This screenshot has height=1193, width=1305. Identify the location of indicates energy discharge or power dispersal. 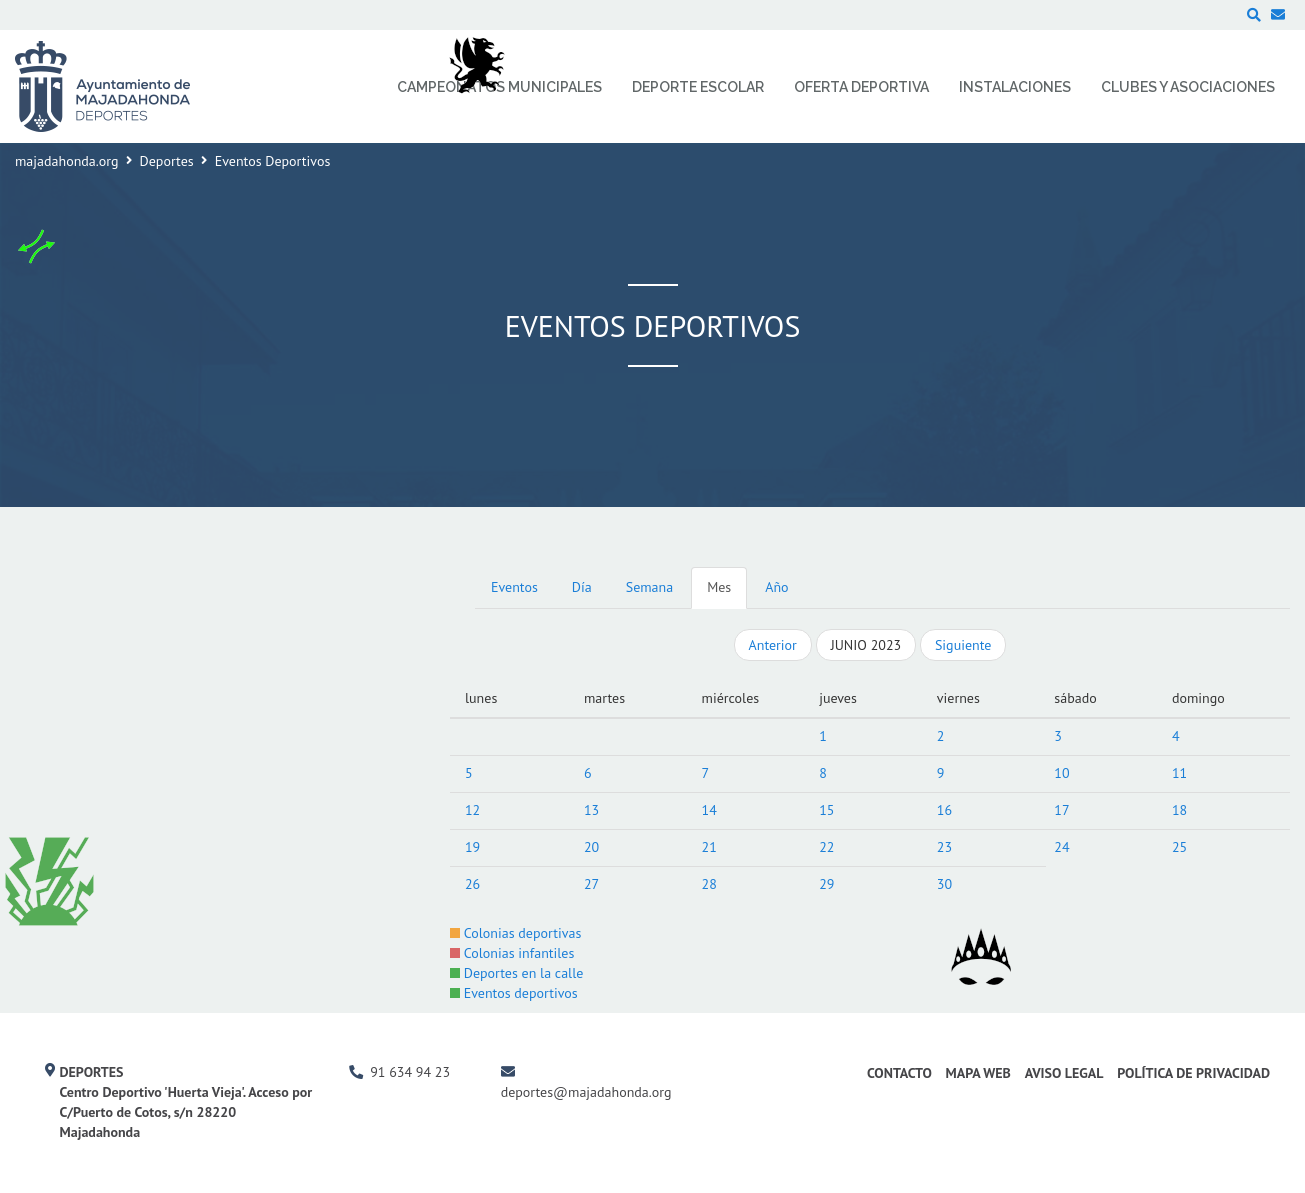
(49, 881).